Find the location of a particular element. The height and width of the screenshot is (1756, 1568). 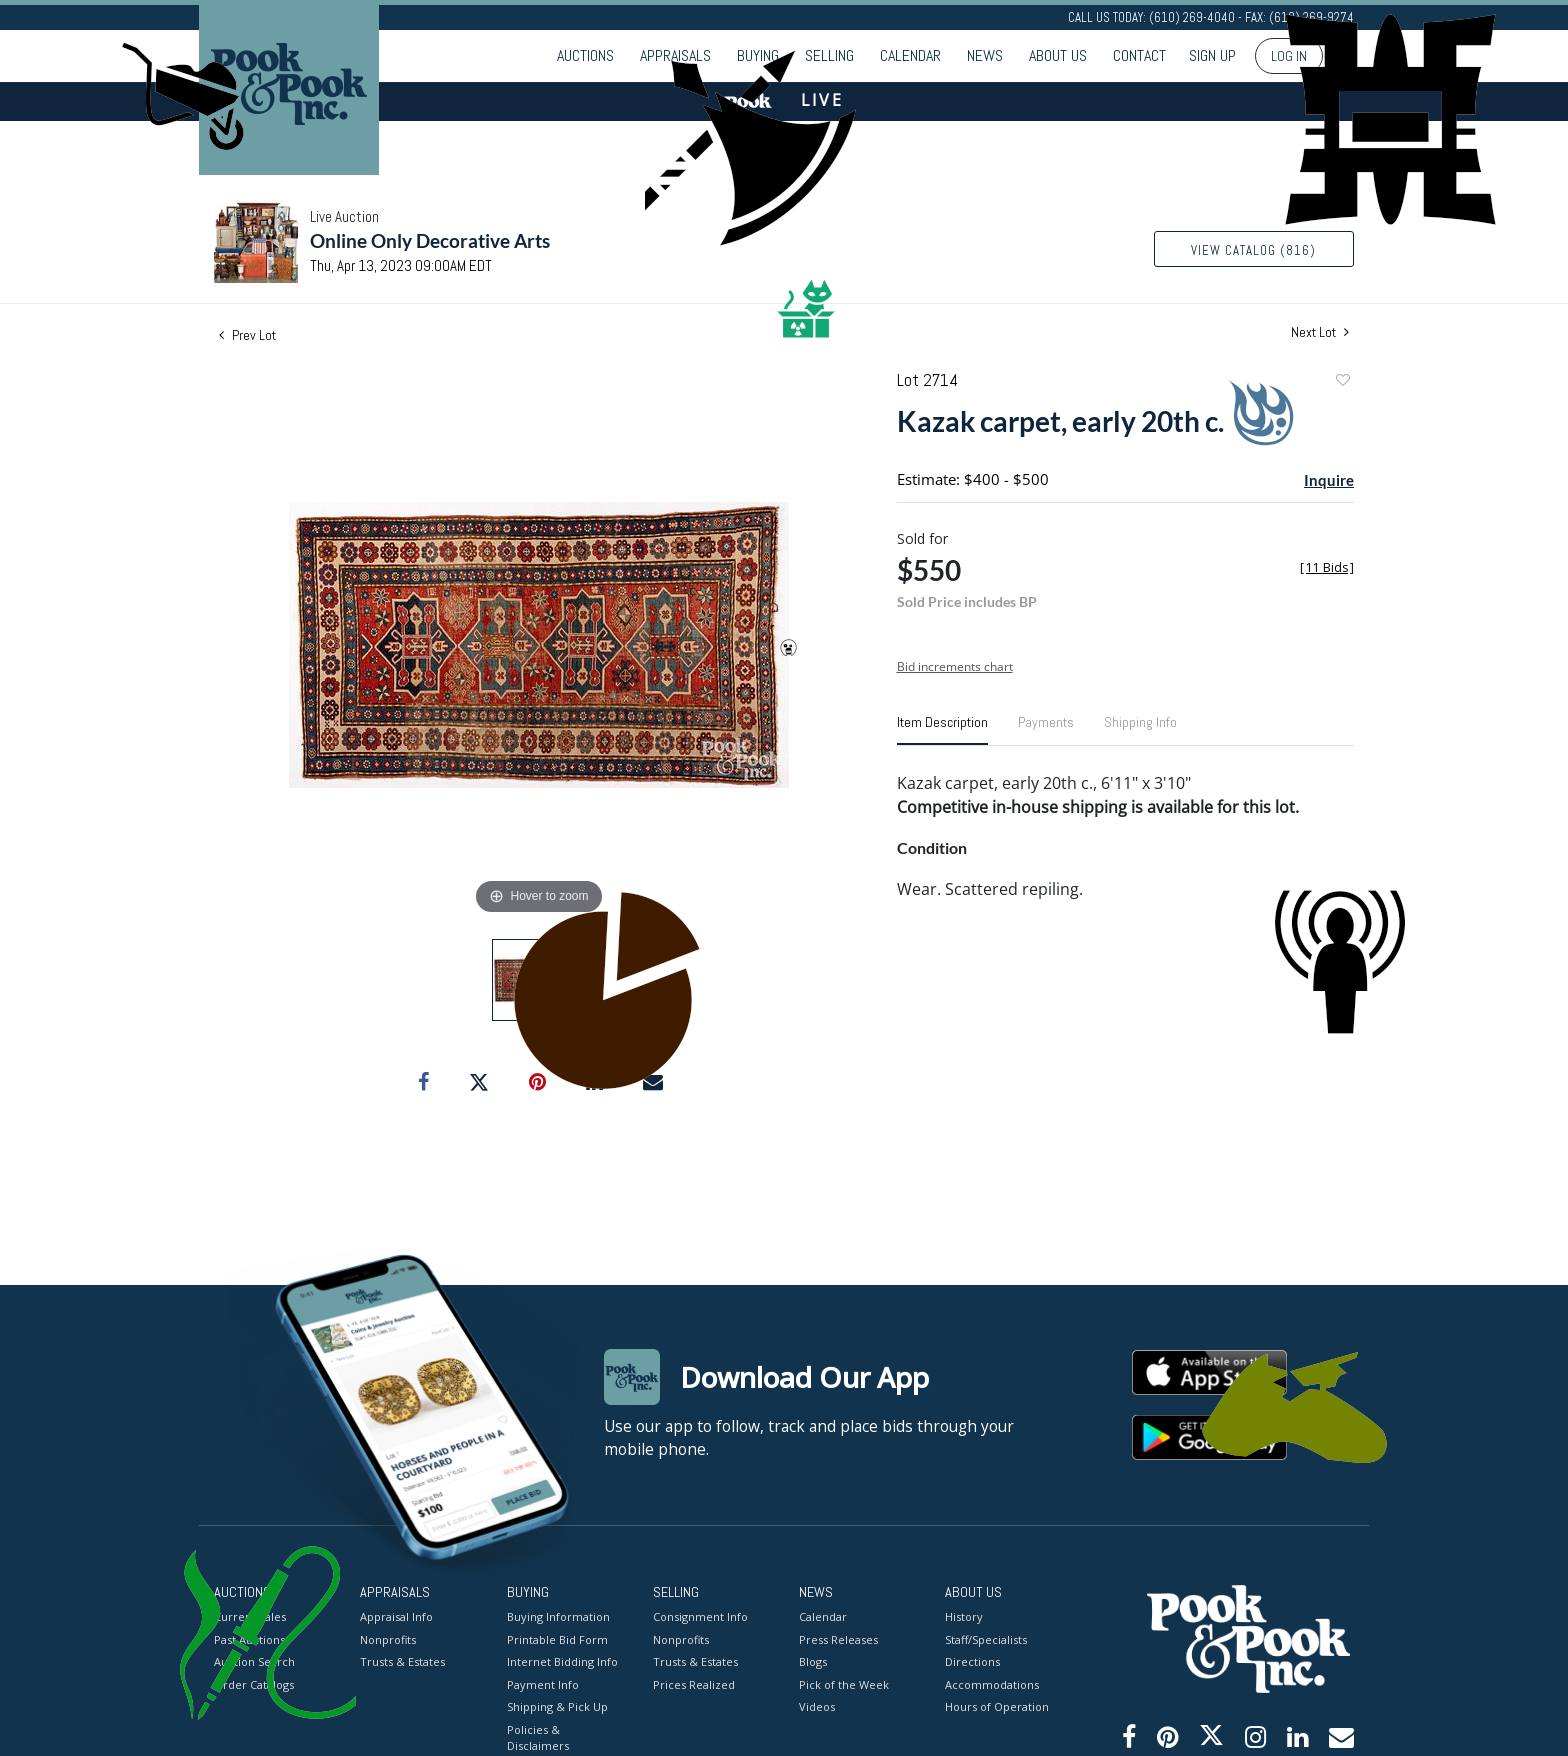

the mighty boosh comedy series logo or fan content is located at coordinates (788, 647).